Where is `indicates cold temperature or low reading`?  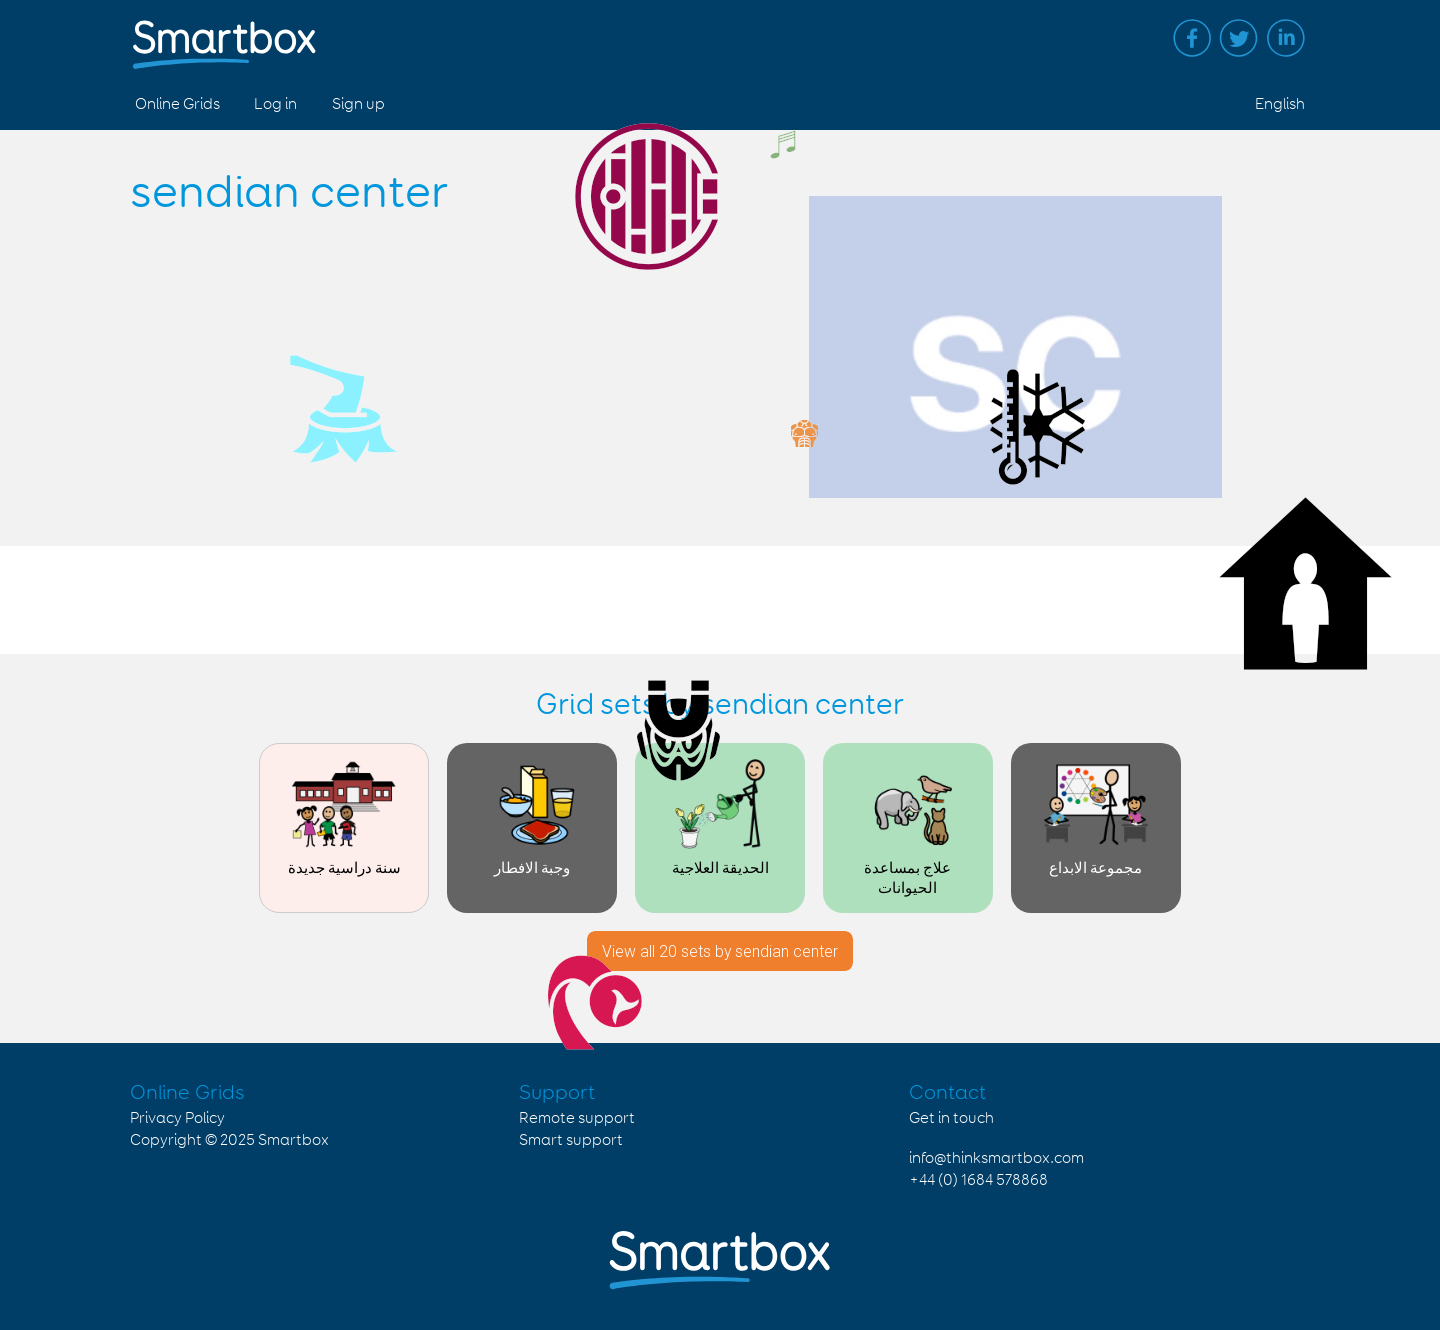
indicates cold temperature or low reading is located at coordinates (1037, 425).